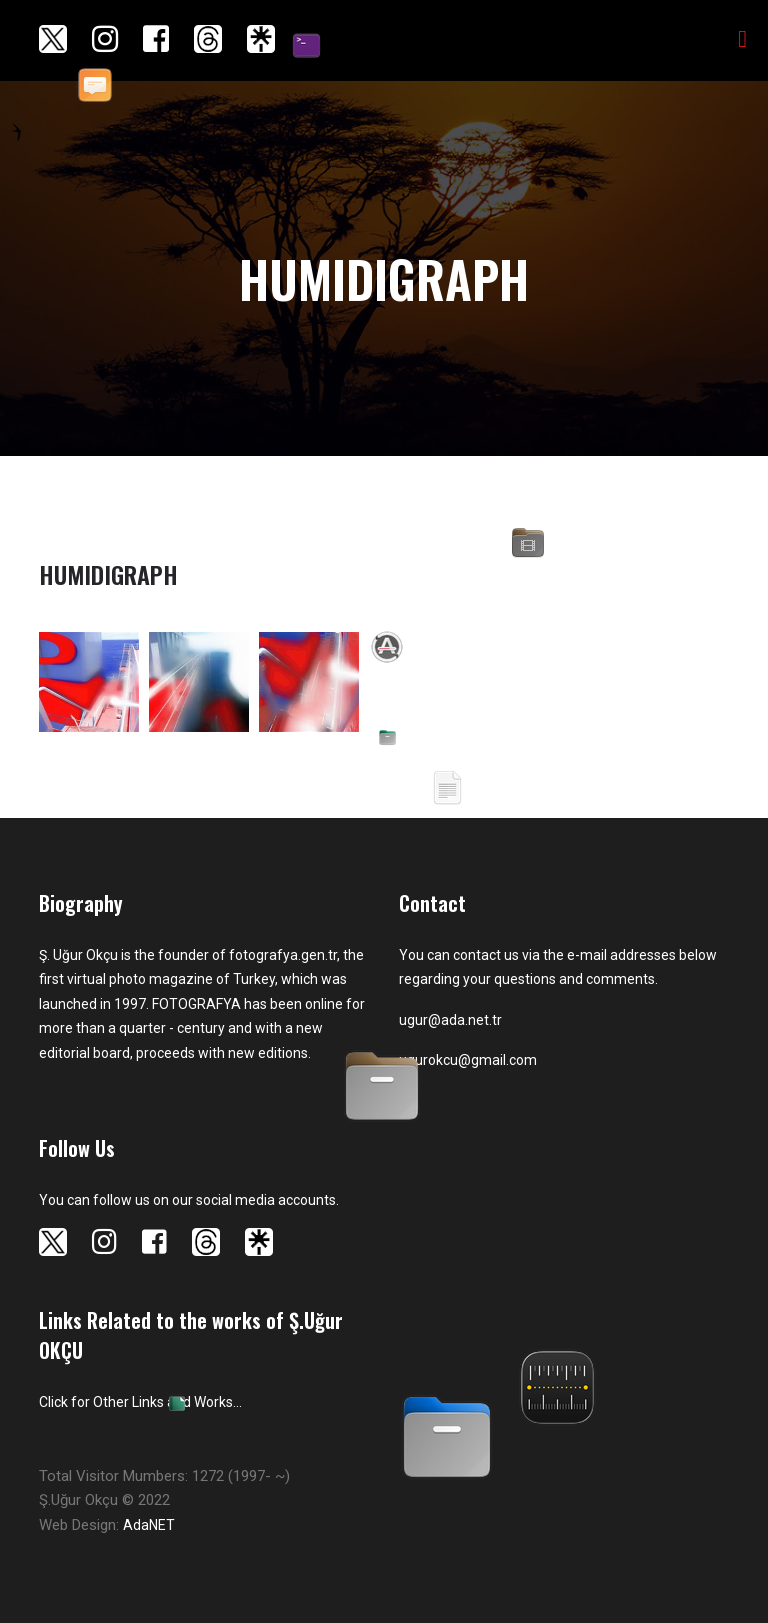 The image size is (768, 1623). Describe the element at coordinates (557, 1387) in the screenshot. I see `open the measure app to check dimensions` at that location.